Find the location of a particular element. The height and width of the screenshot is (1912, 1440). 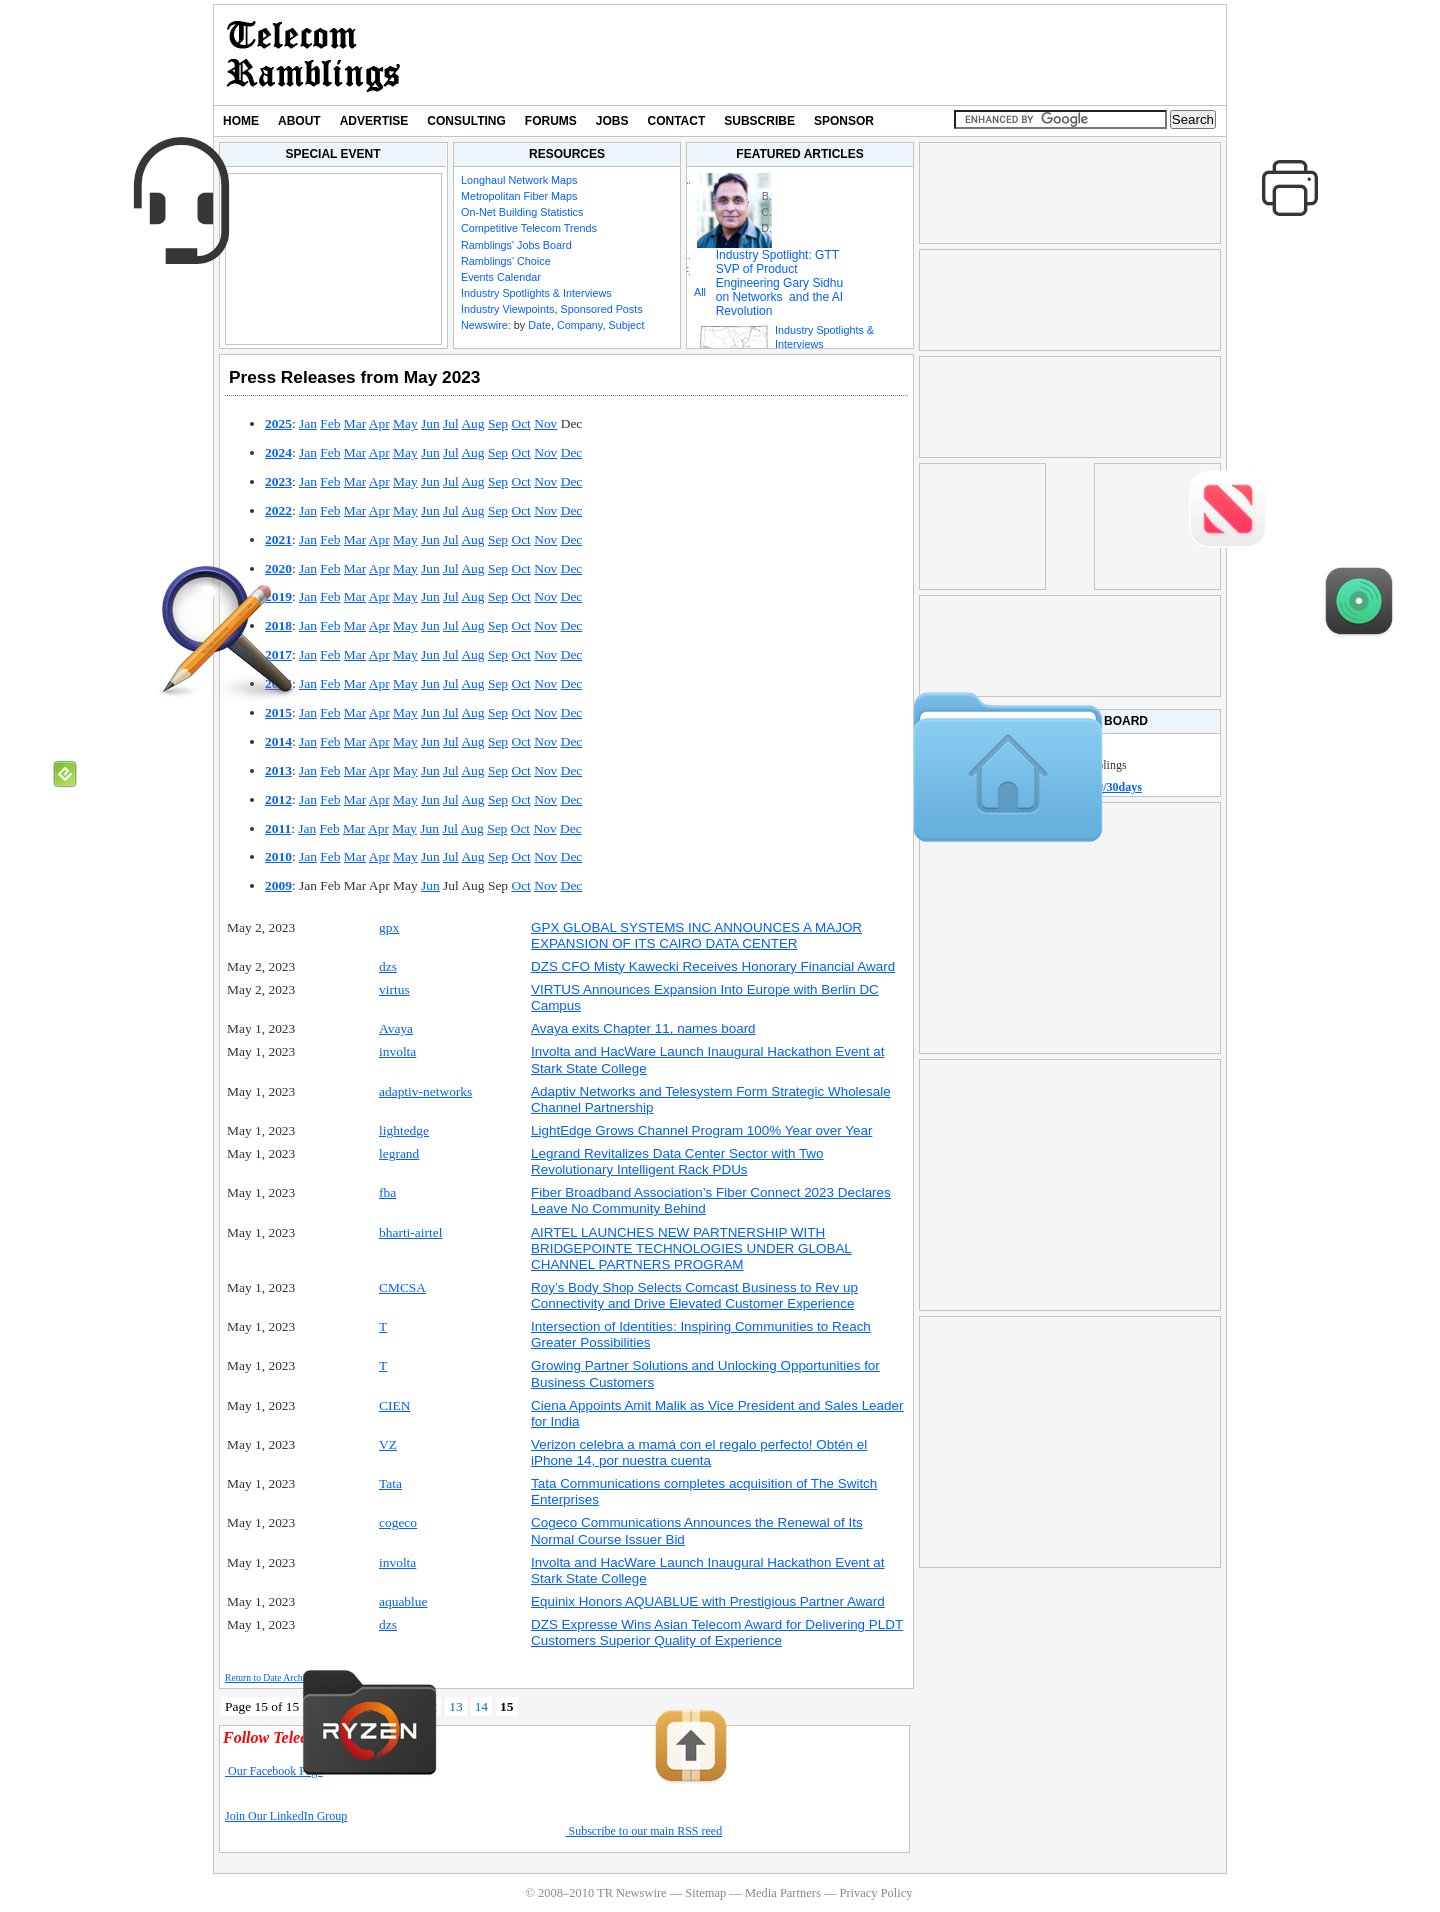

open the Apple News app is located at coordinates (1228, 509).